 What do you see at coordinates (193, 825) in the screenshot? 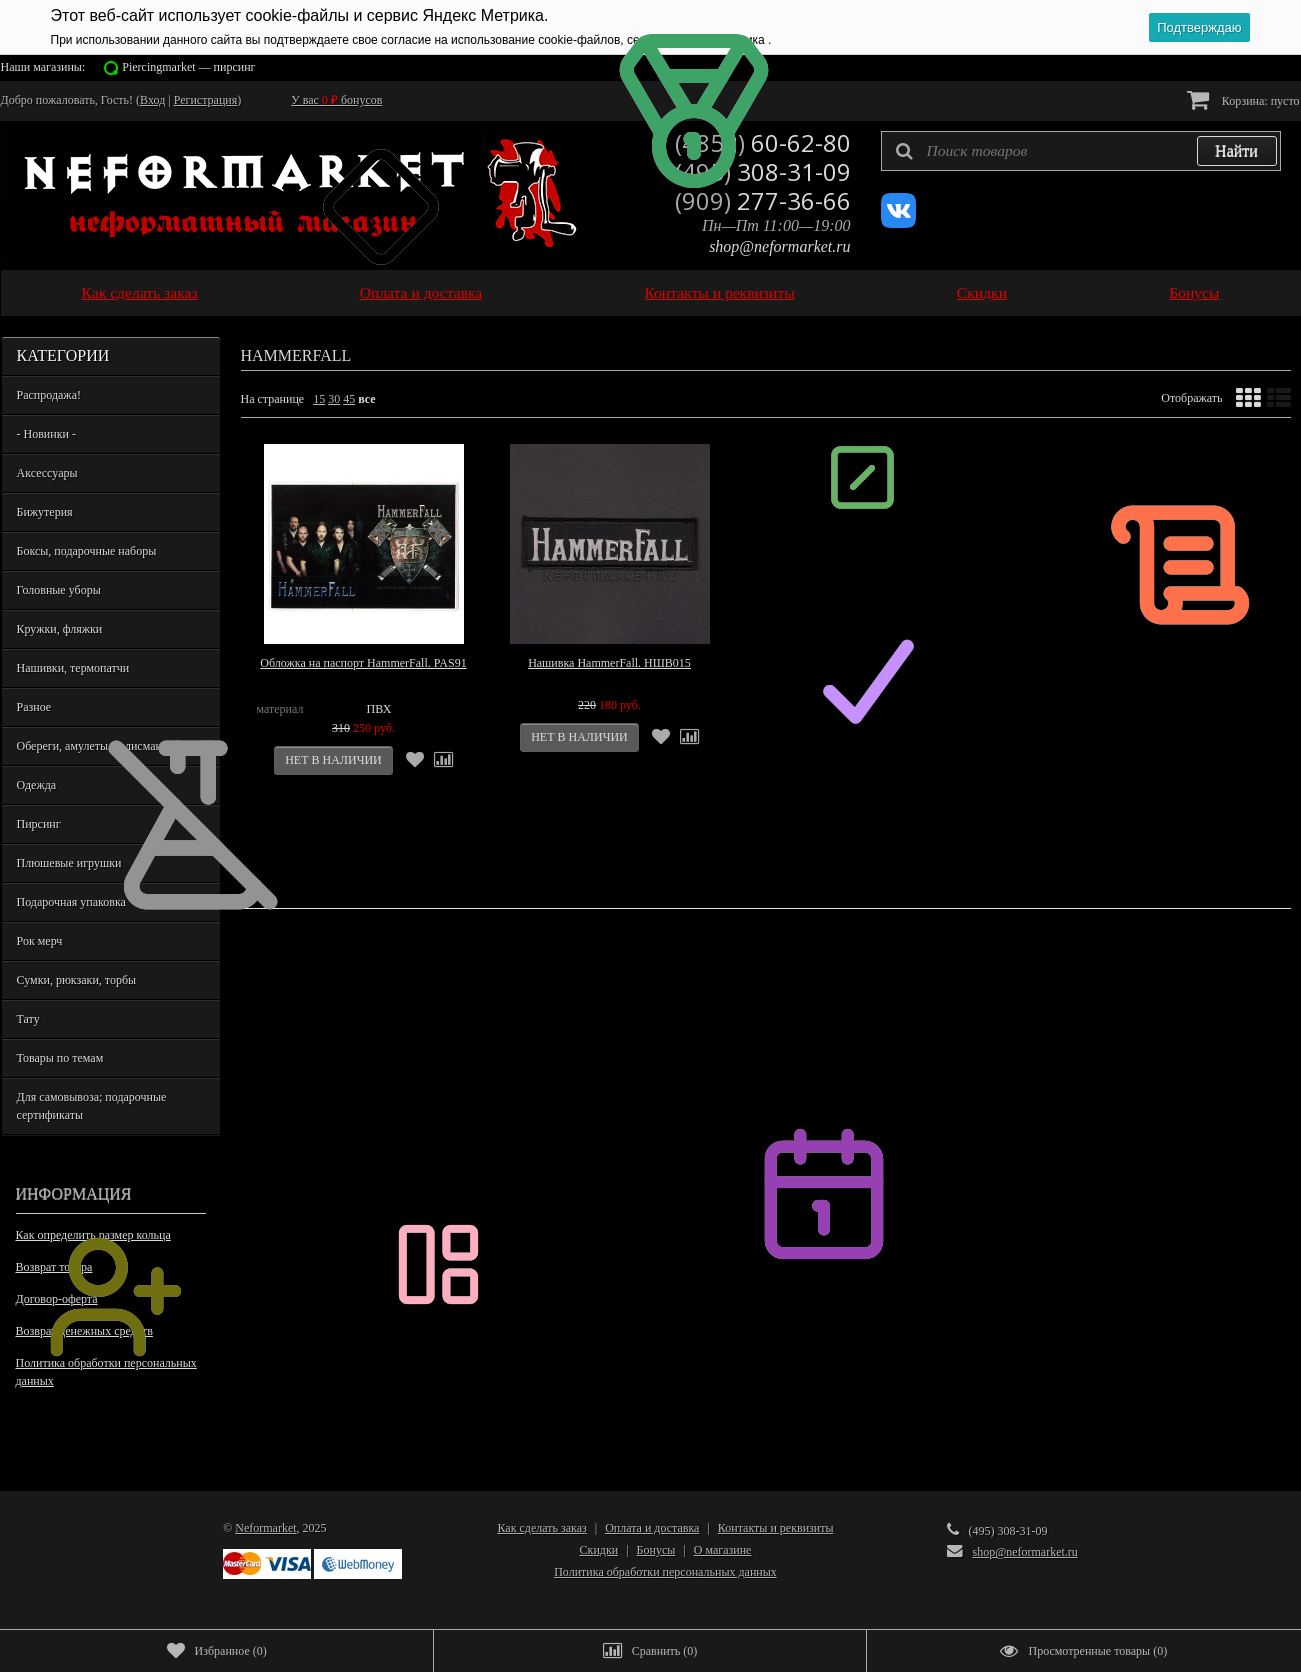
I see `disable lab or experimental features` at bounding box center [193, 825].